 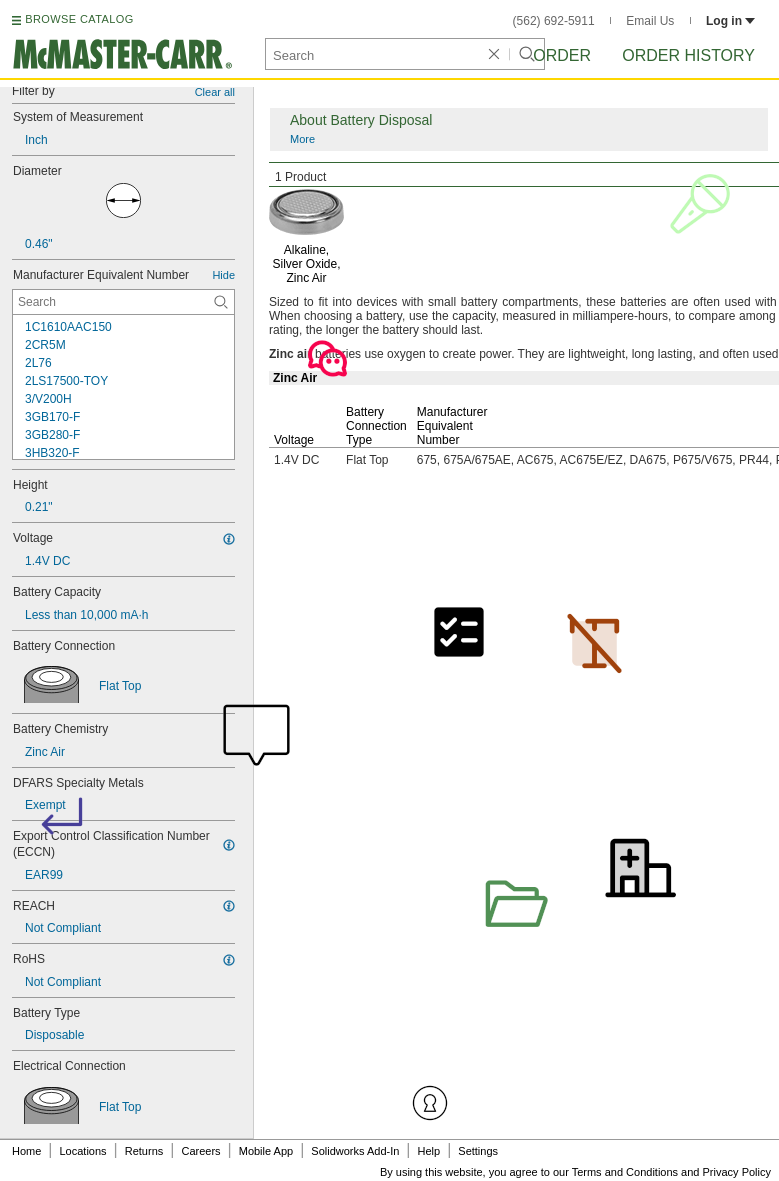 I want to click on access voice recording or audio input, so click(x=699, y=205).